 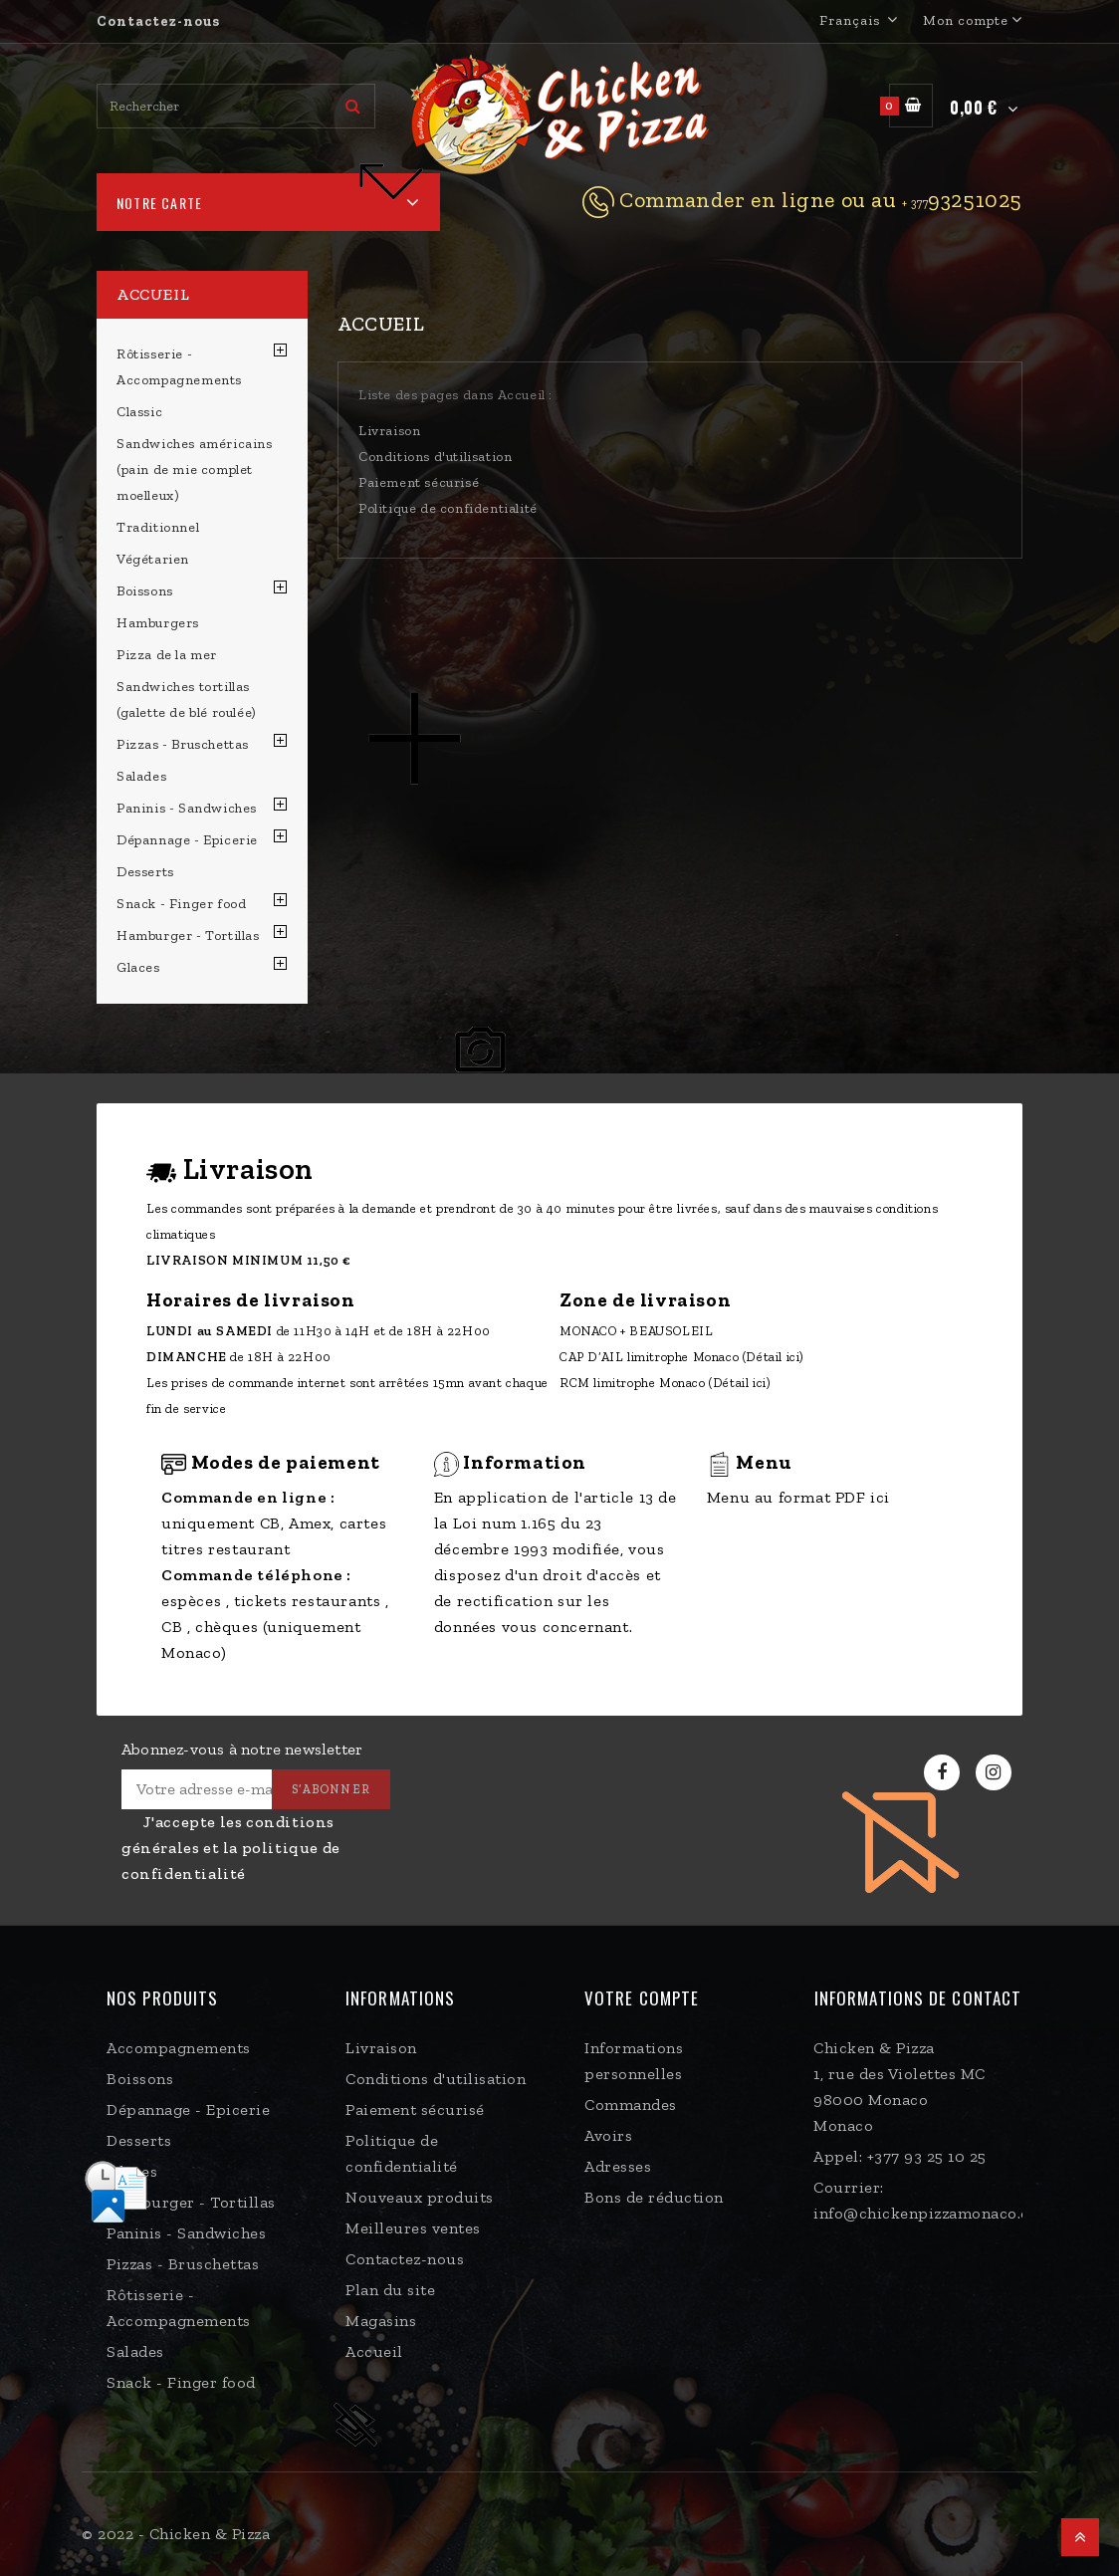 I want to click on go back or return to previous screen, so click(x=391, y=179).